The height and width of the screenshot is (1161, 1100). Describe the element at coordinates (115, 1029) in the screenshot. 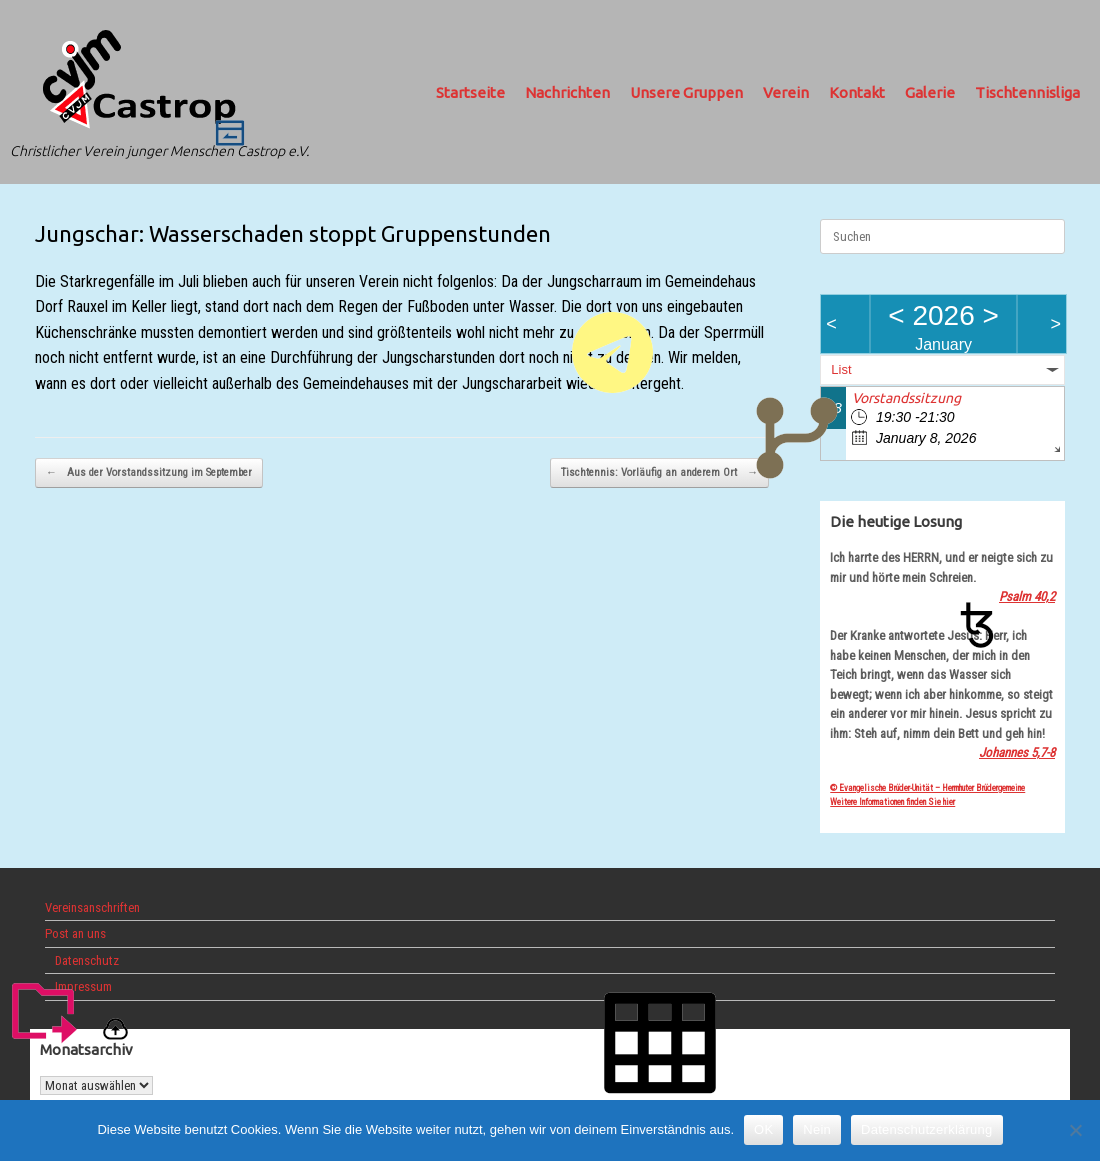

I see `upload file to cloud storage` at that location.